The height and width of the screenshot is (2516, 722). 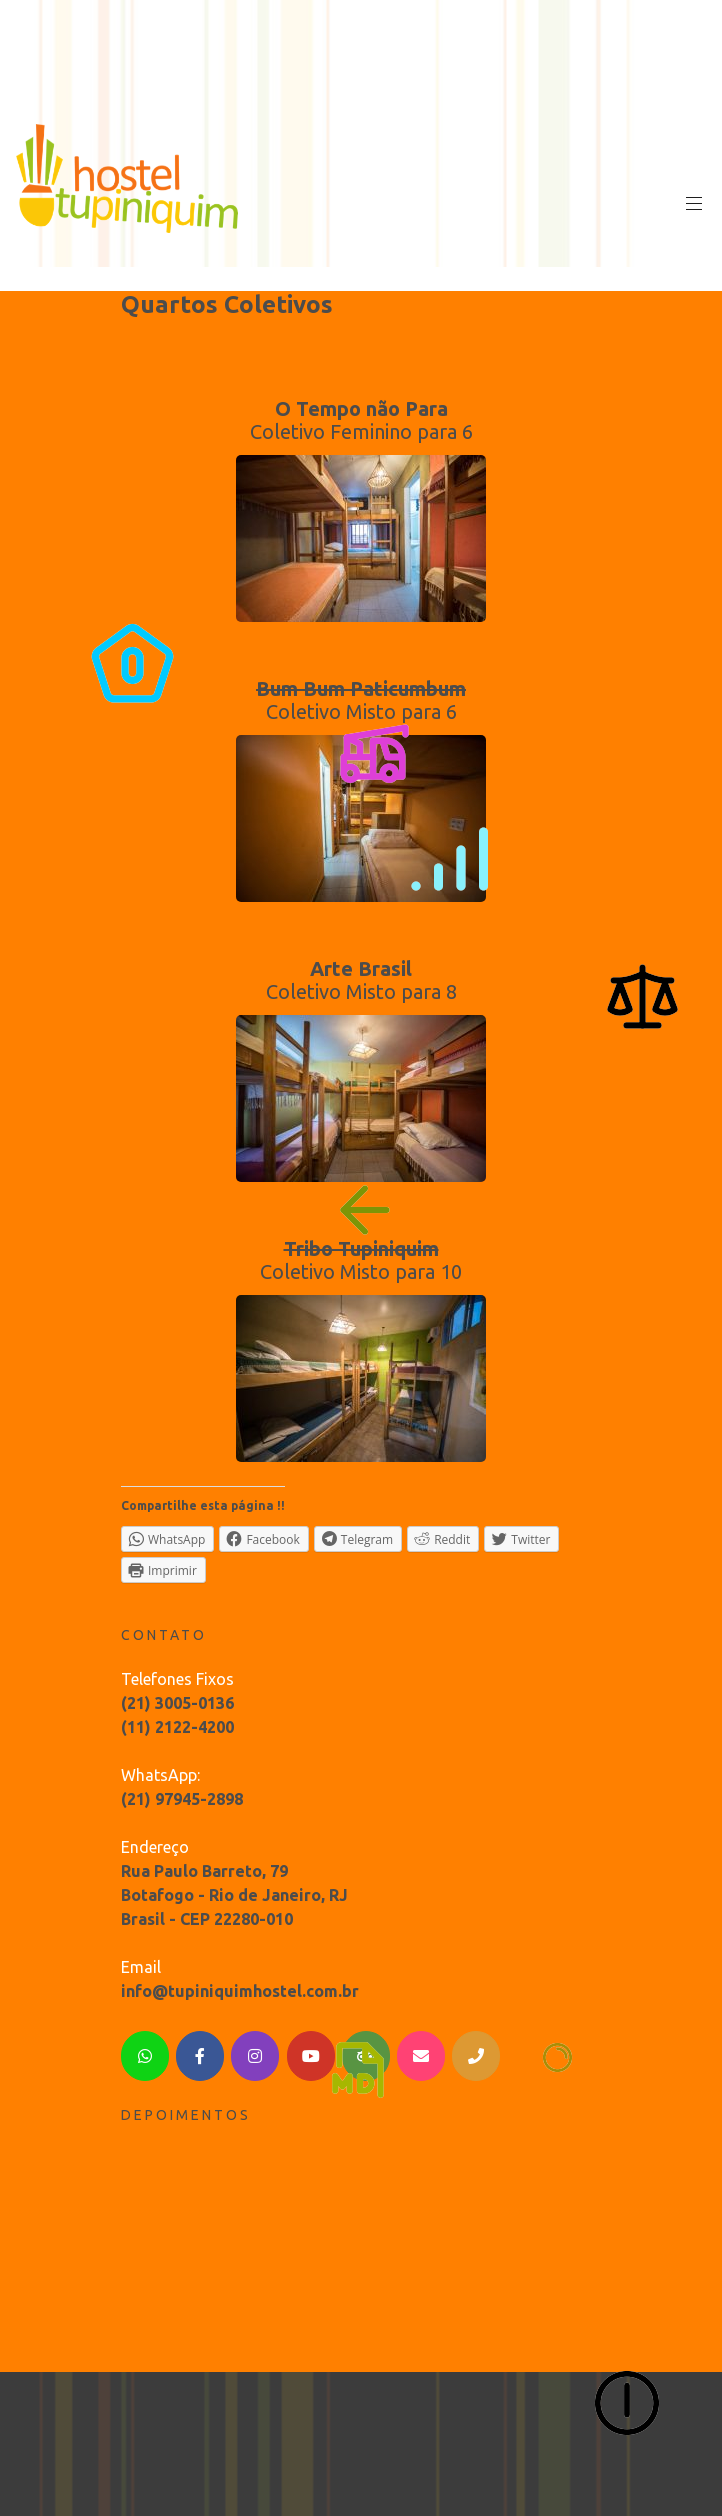 What do you see at coordinates (627, 2403) in the screenshot?
I see `indicates 6 o'clock time` at bounding box center [627, 2403].